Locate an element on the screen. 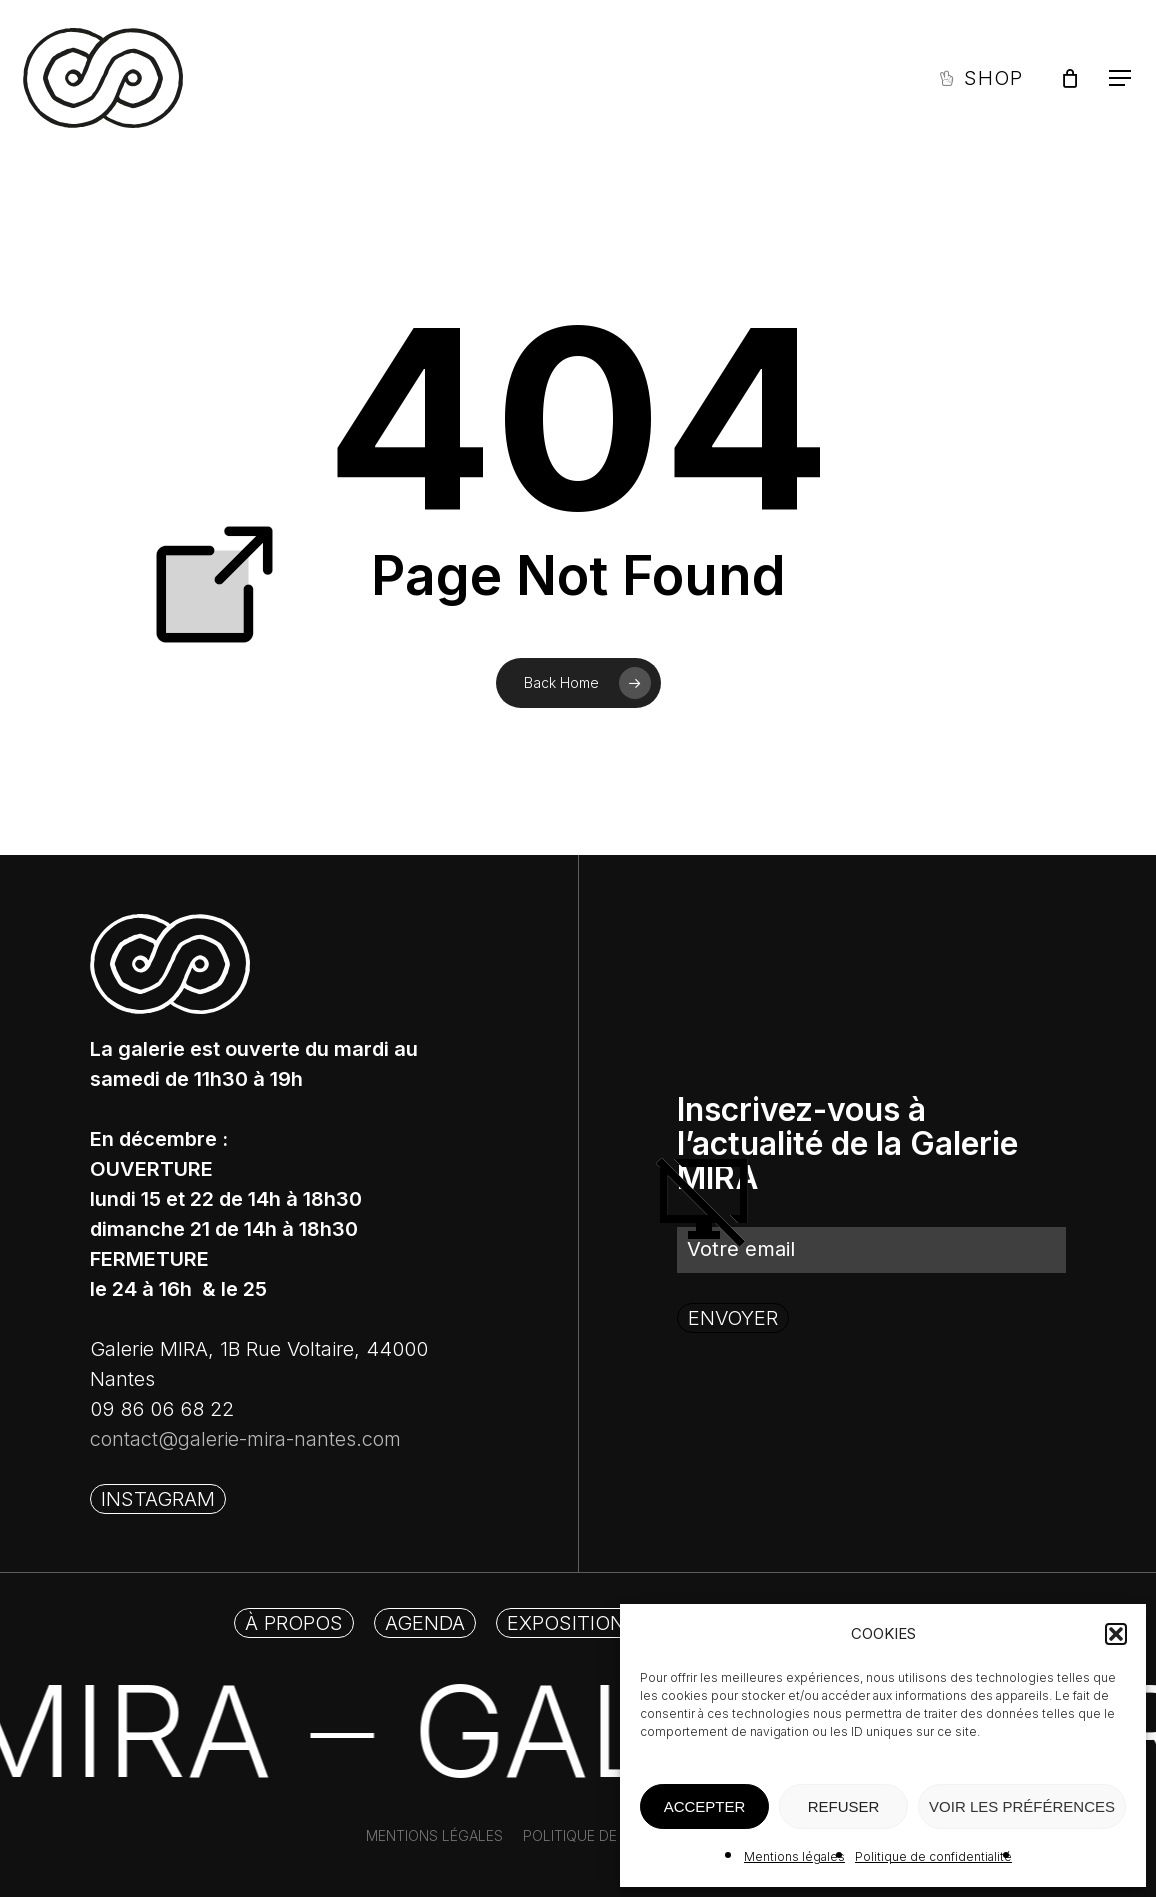  open link in a new window or tab is located at coordinates (214, 584).